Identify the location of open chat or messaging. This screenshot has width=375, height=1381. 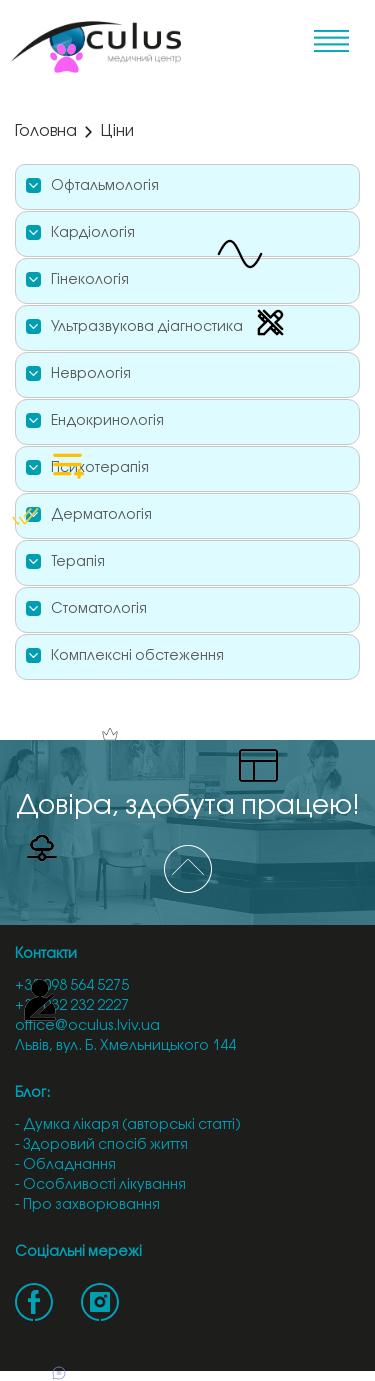
(59, 1373).